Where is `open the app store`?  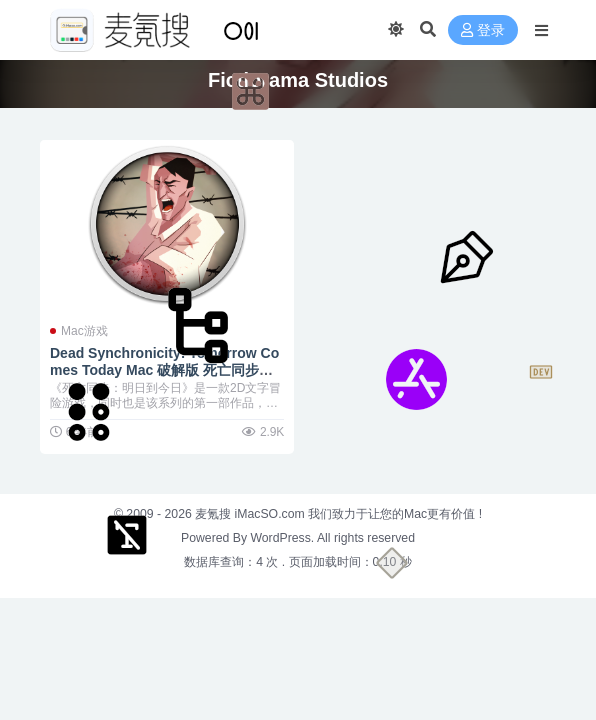 open the app store is located at coordinates (416, 379).